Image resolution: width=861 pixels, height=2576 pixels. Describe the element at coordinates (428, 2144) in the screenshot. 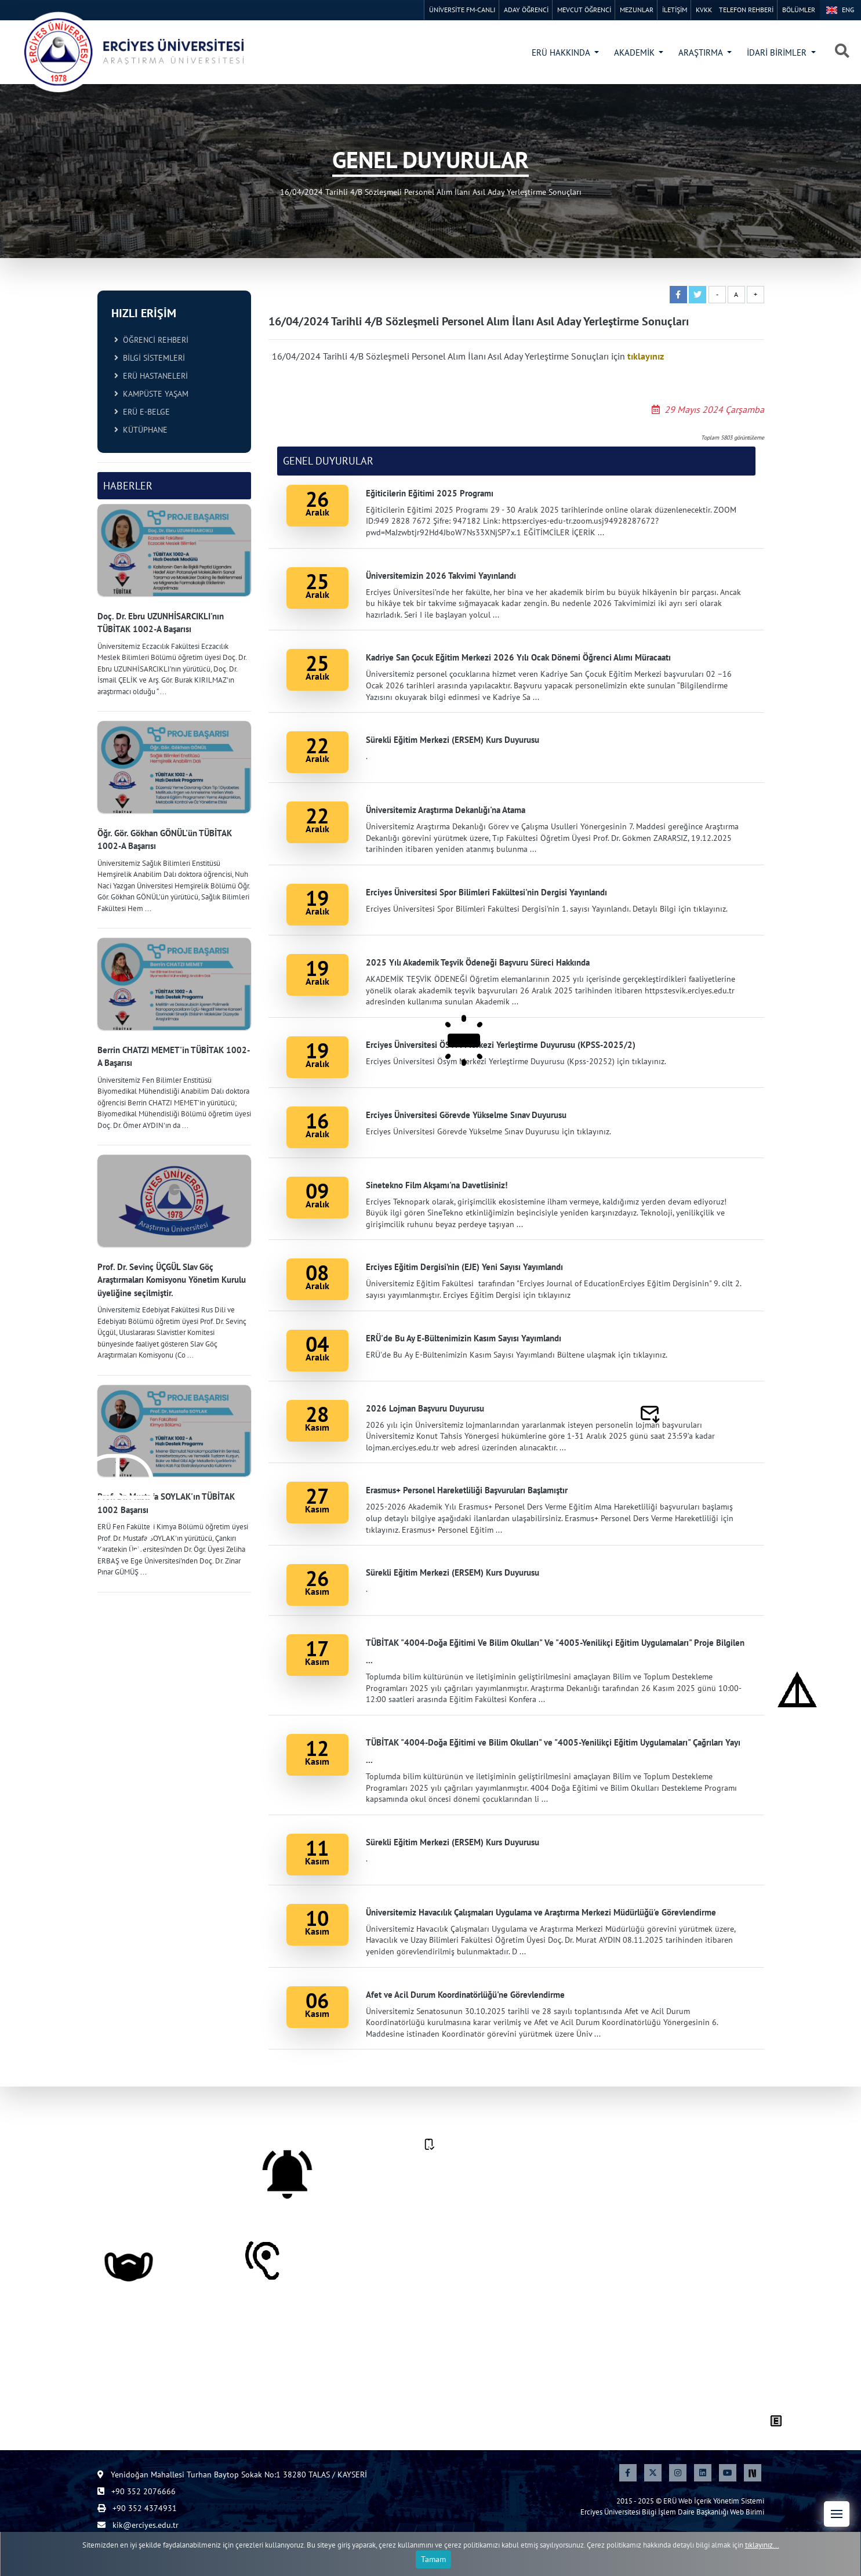

I see `mobile device verified successfully` at that location.